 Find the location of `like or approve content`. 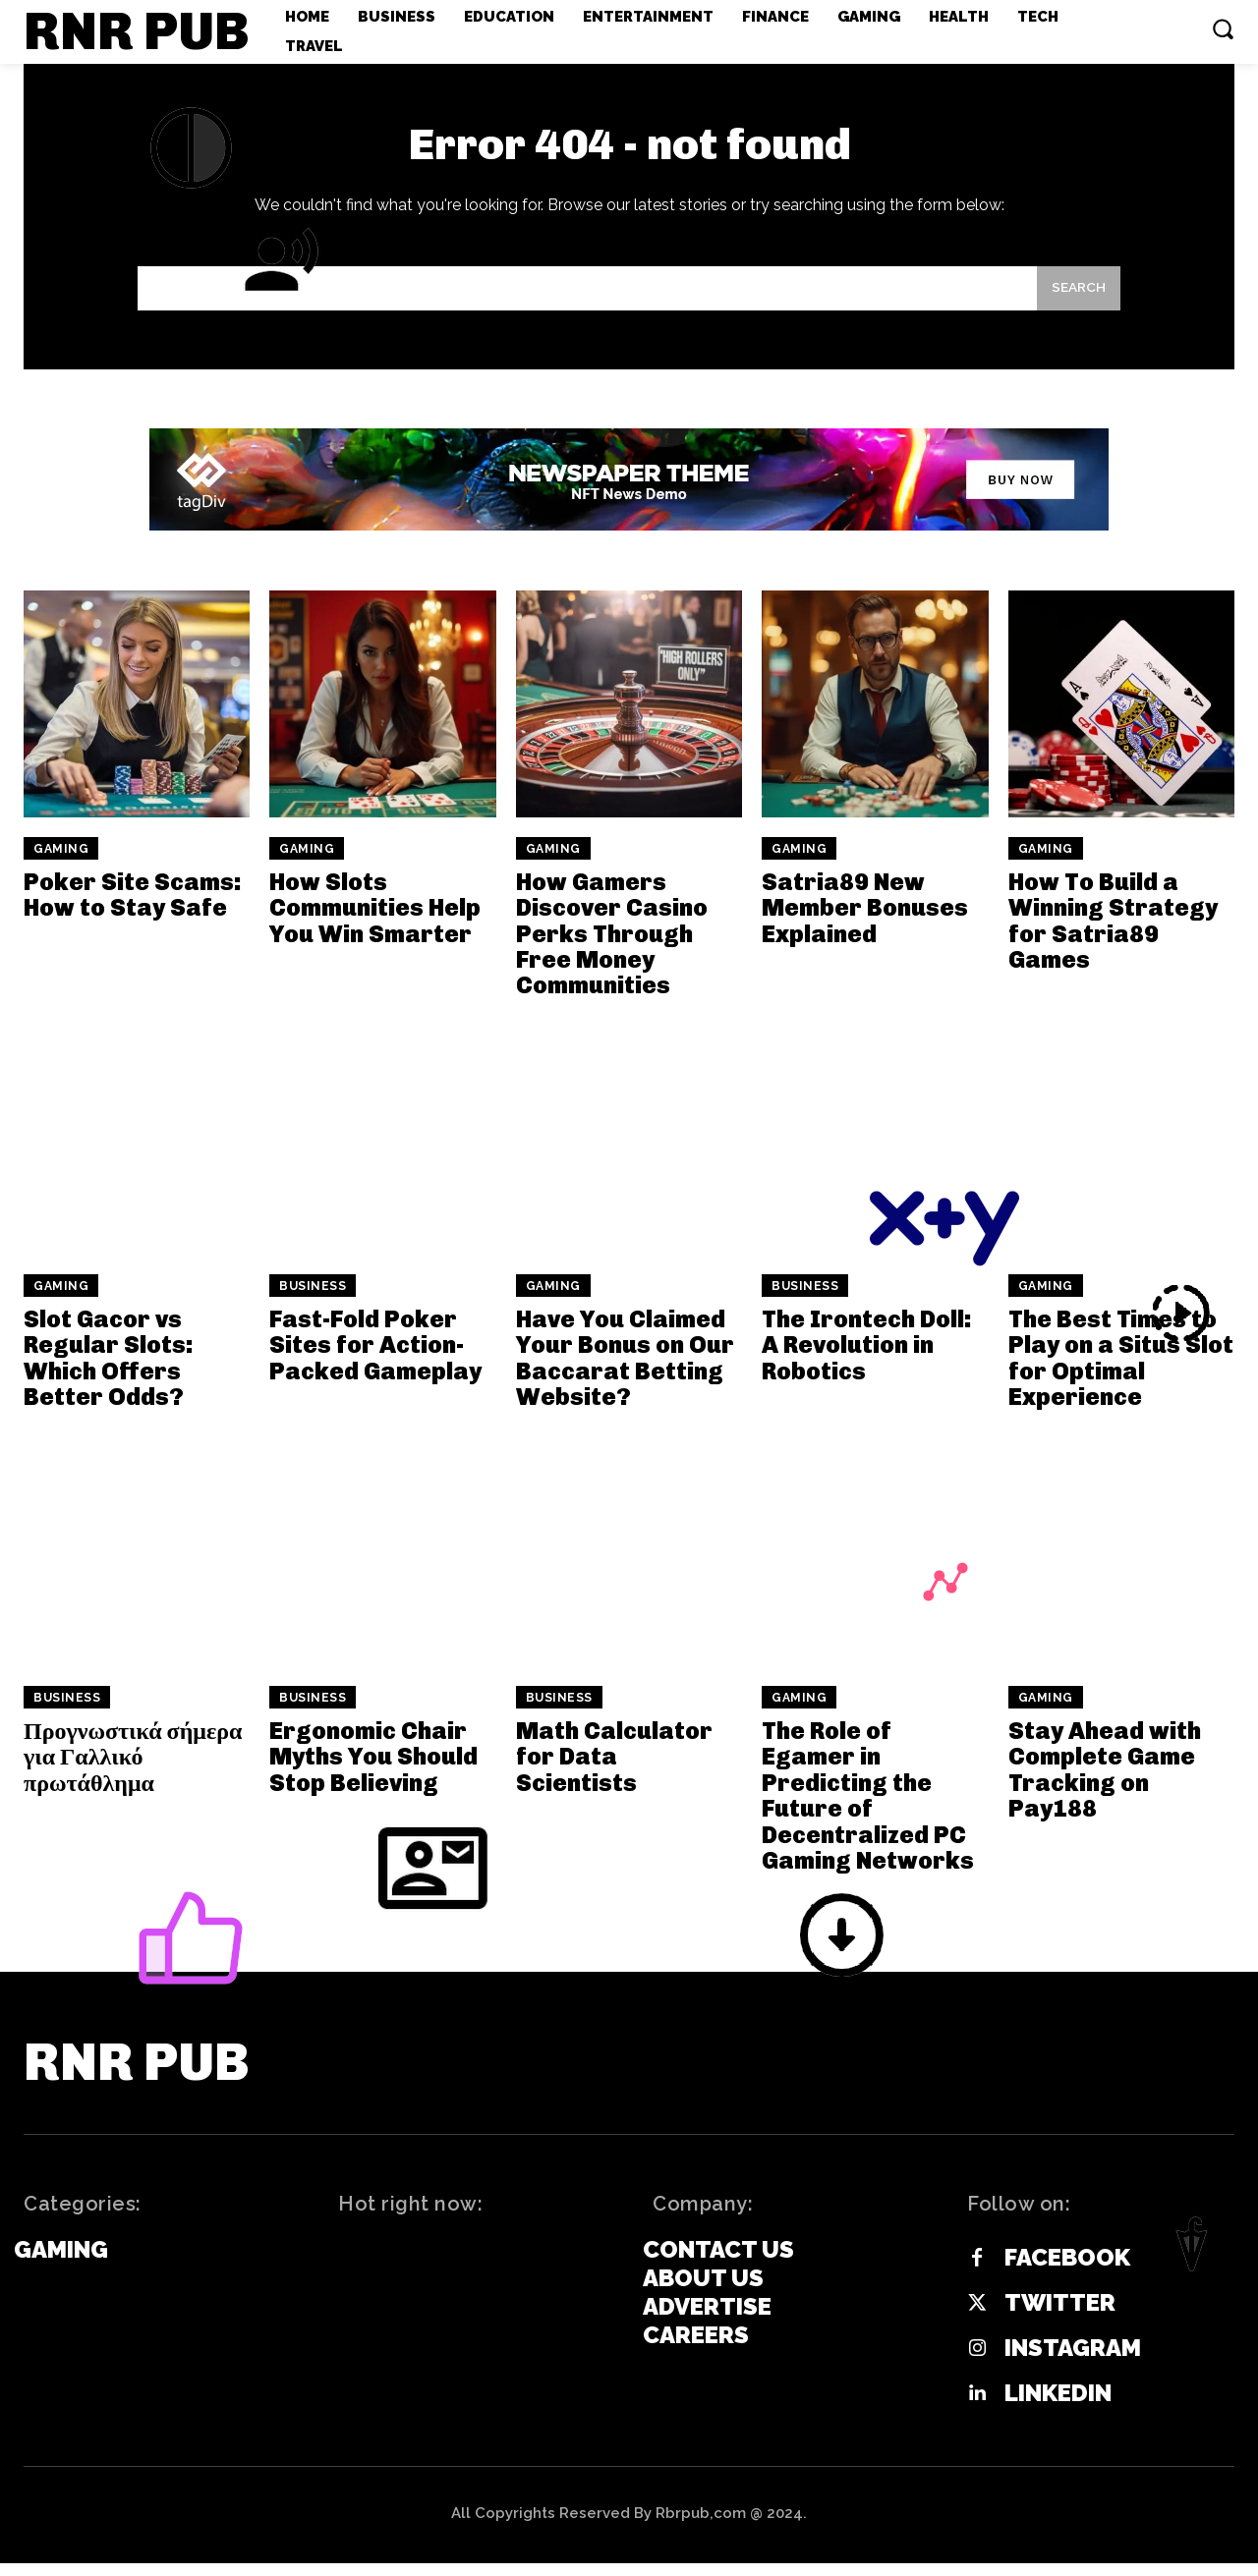

like or approve content is located at coordinates (191, 1943).